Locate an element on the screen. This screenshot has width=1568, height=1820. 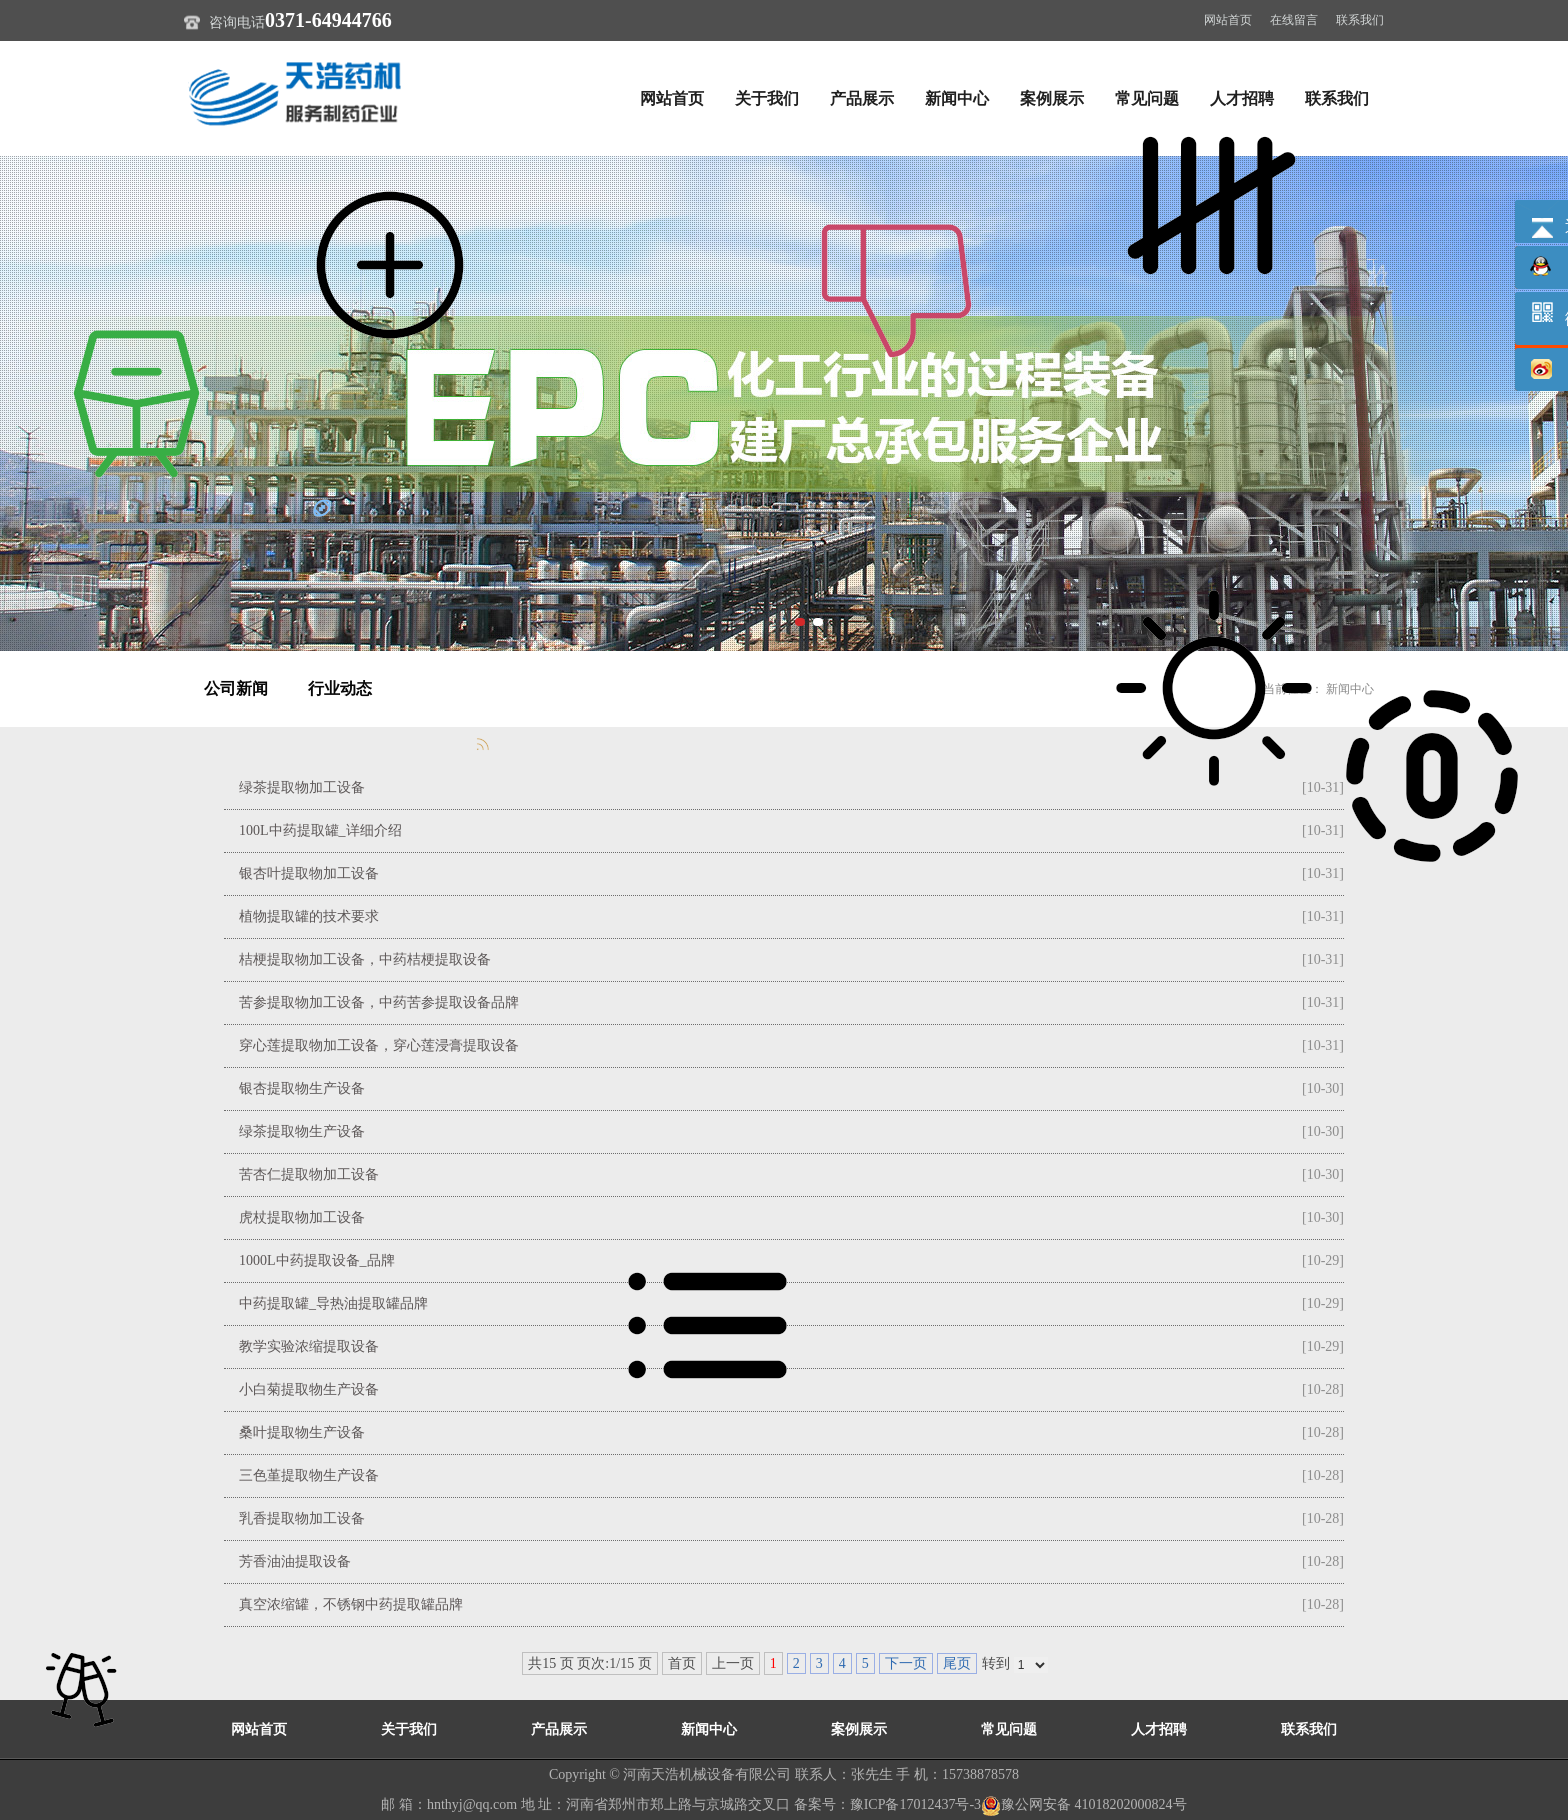
add a new item is located at coordinates (390, 265).